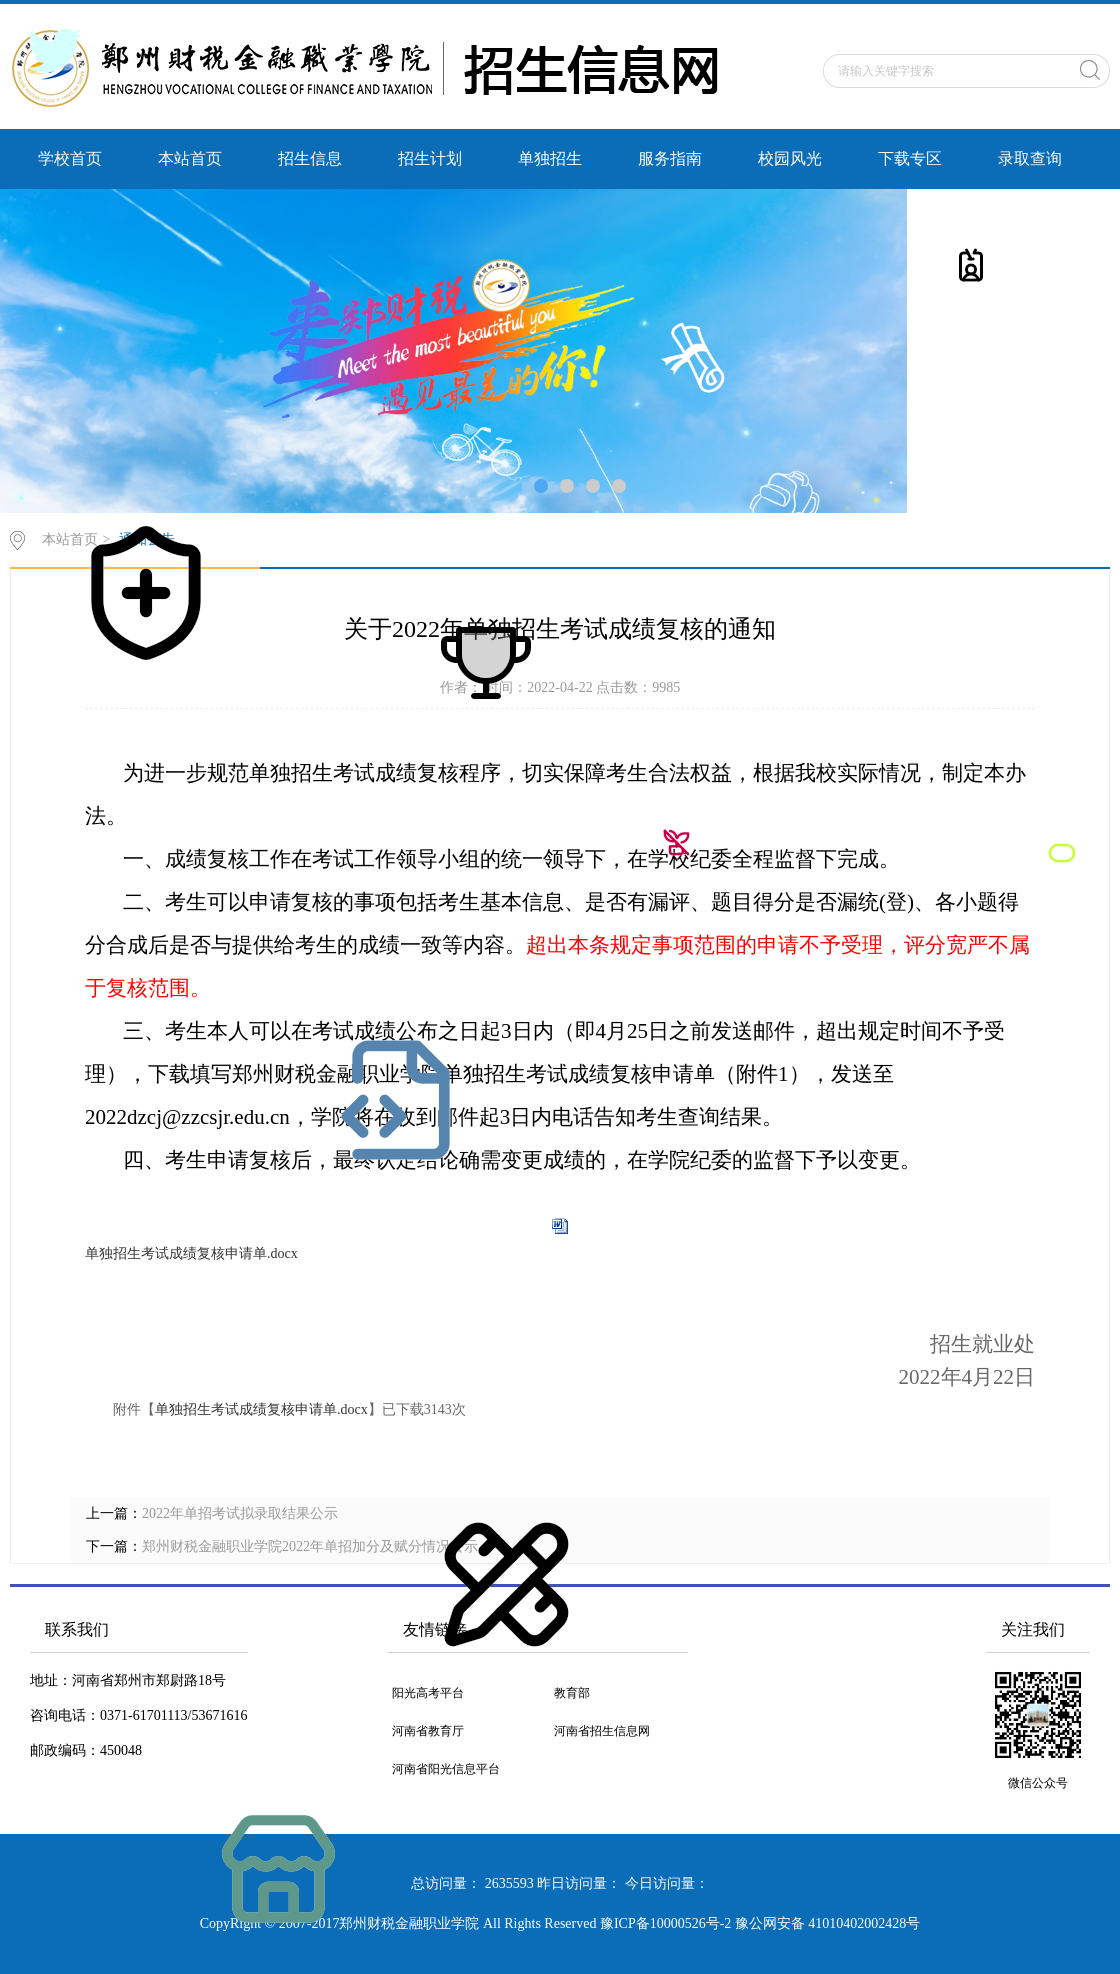 The image size is (1120, 1974). What do you see at coordinates (1062, 853) in the screenshot?
I see `medication or pill tracker` at bounding box center [1062, 853].